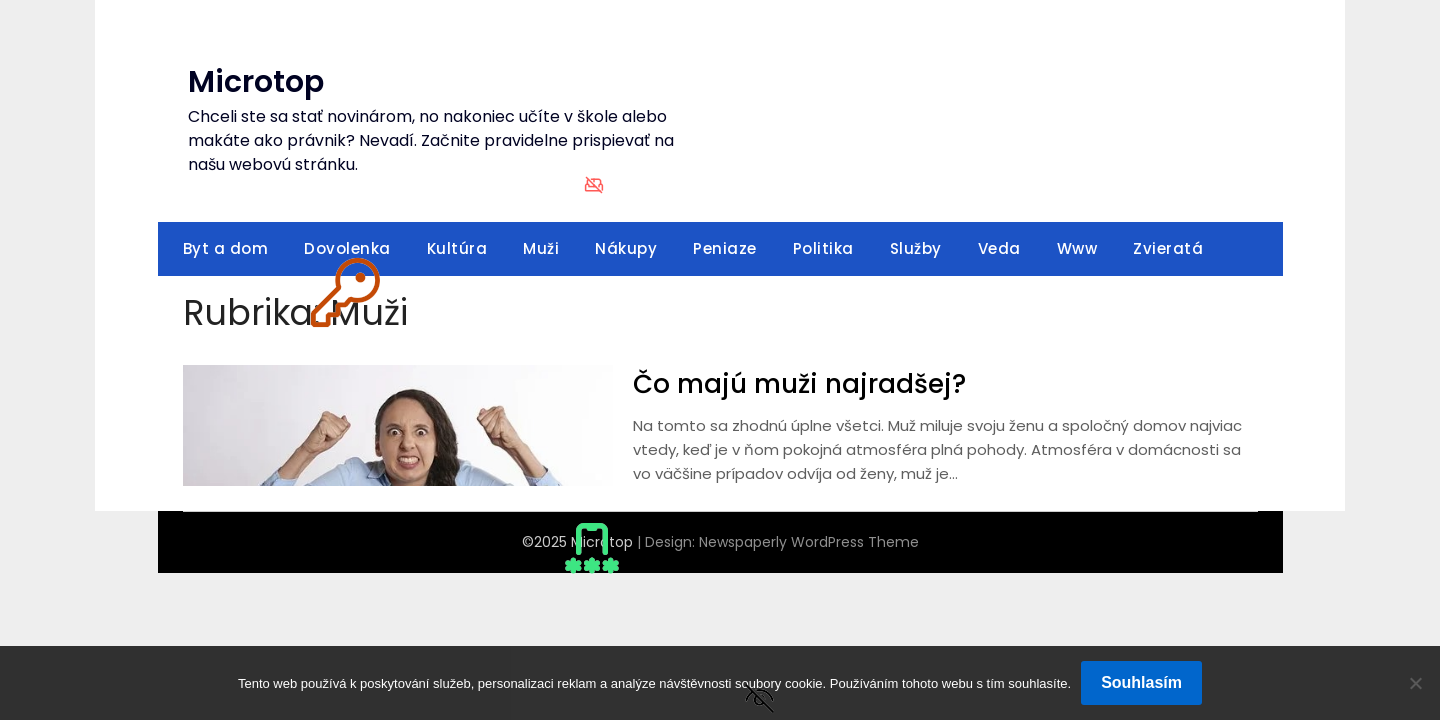 Image resolution: width=1440 pixels, height=720 pixels. Describe the element at coordinates (594, 185) in the screenshot. I see `indicates furniture or seating is unavailable` at that location.